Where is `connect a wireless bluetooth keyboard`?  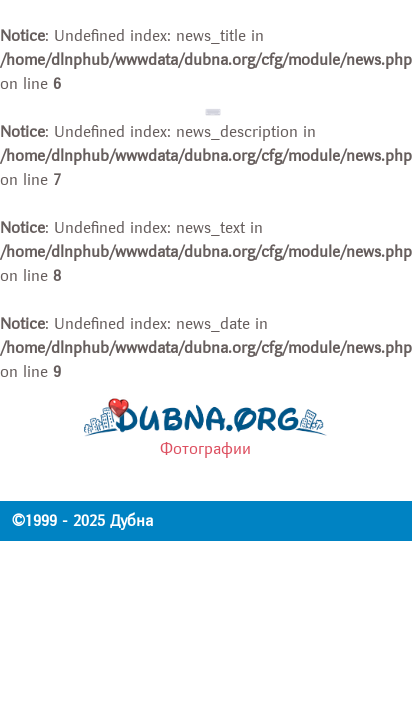 connect a wireless bluetooth keyboard is located at coordinates (213, 112).